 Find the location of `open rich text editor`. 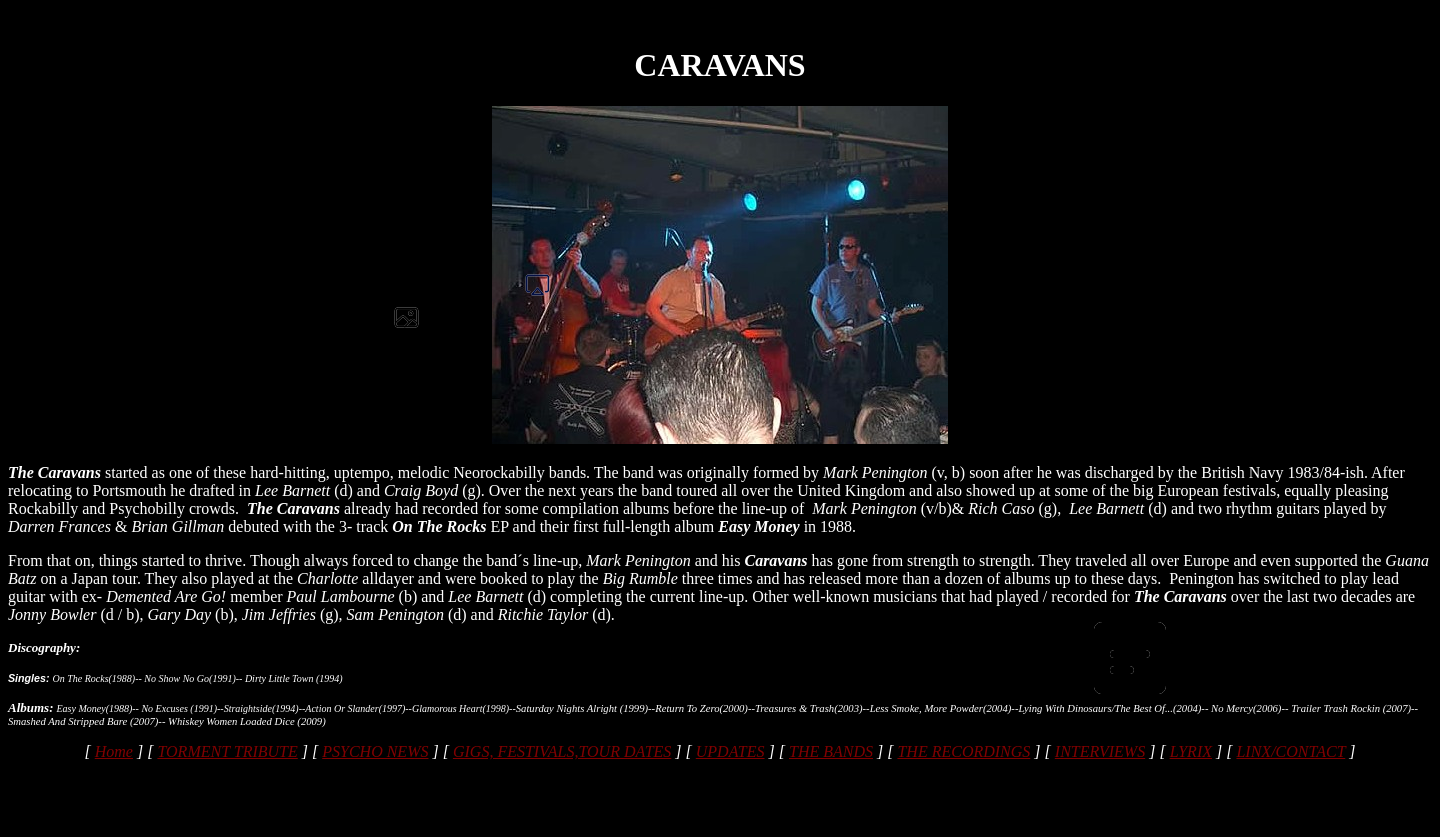

open rich text editor is located at coordinates (1130, 658).